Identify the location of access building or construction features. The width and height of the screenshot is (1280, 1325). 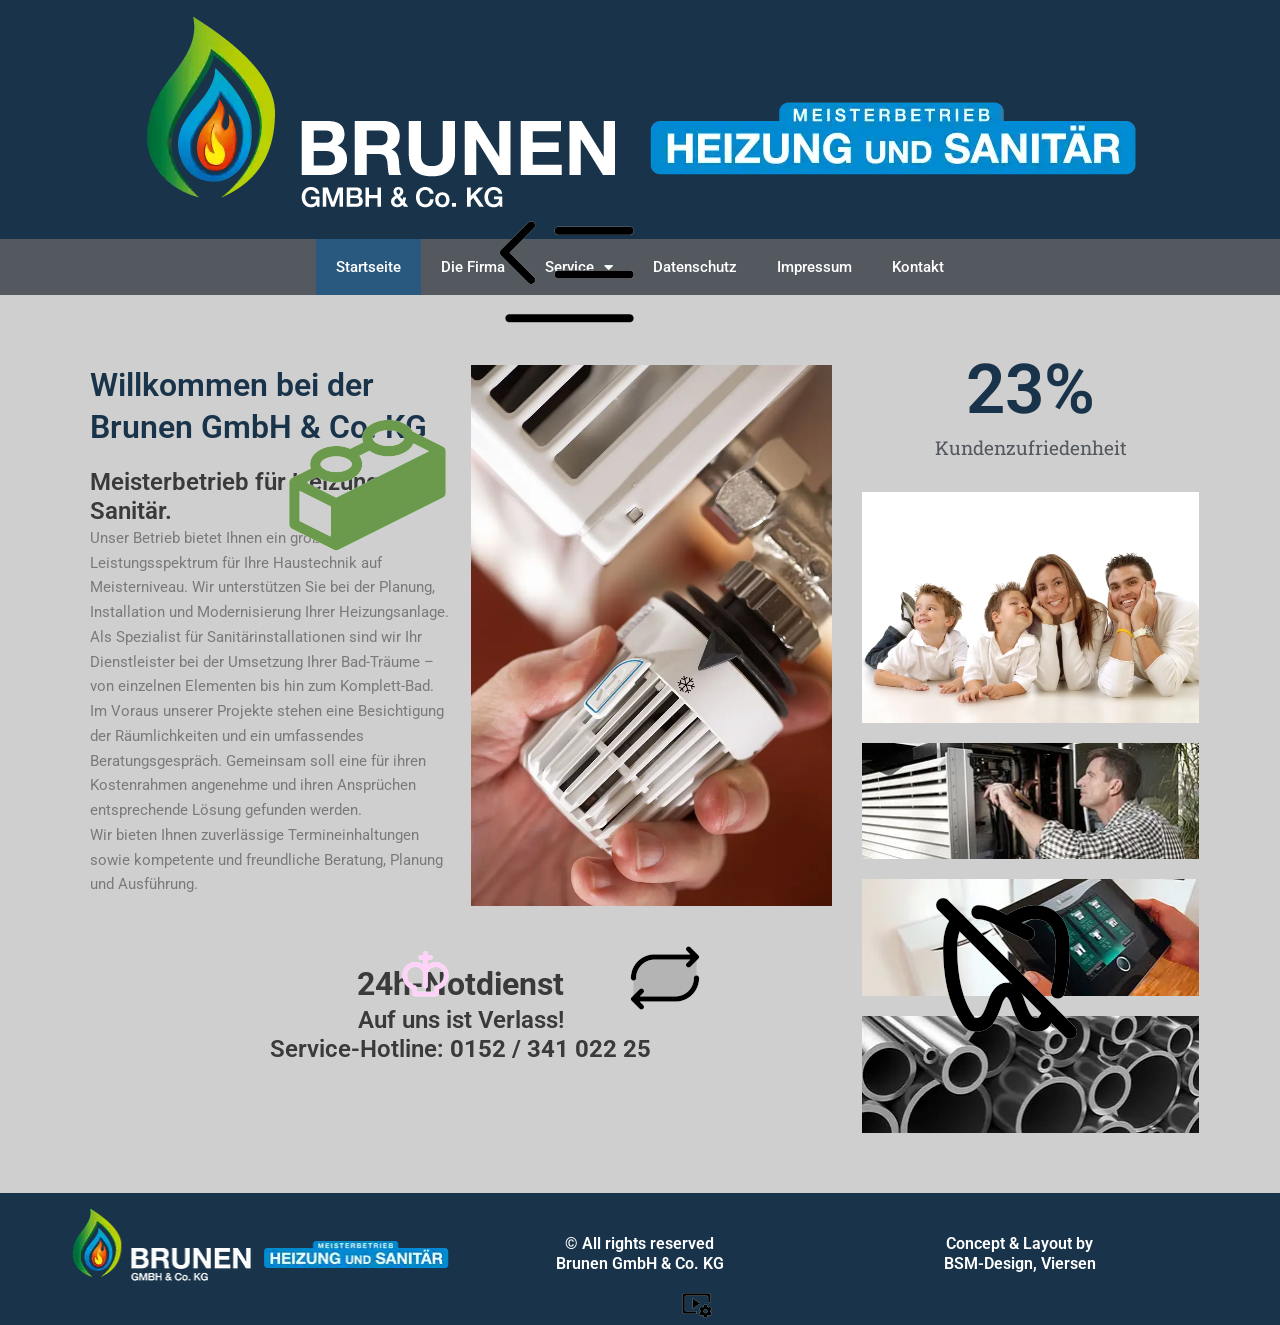
(367, 482).